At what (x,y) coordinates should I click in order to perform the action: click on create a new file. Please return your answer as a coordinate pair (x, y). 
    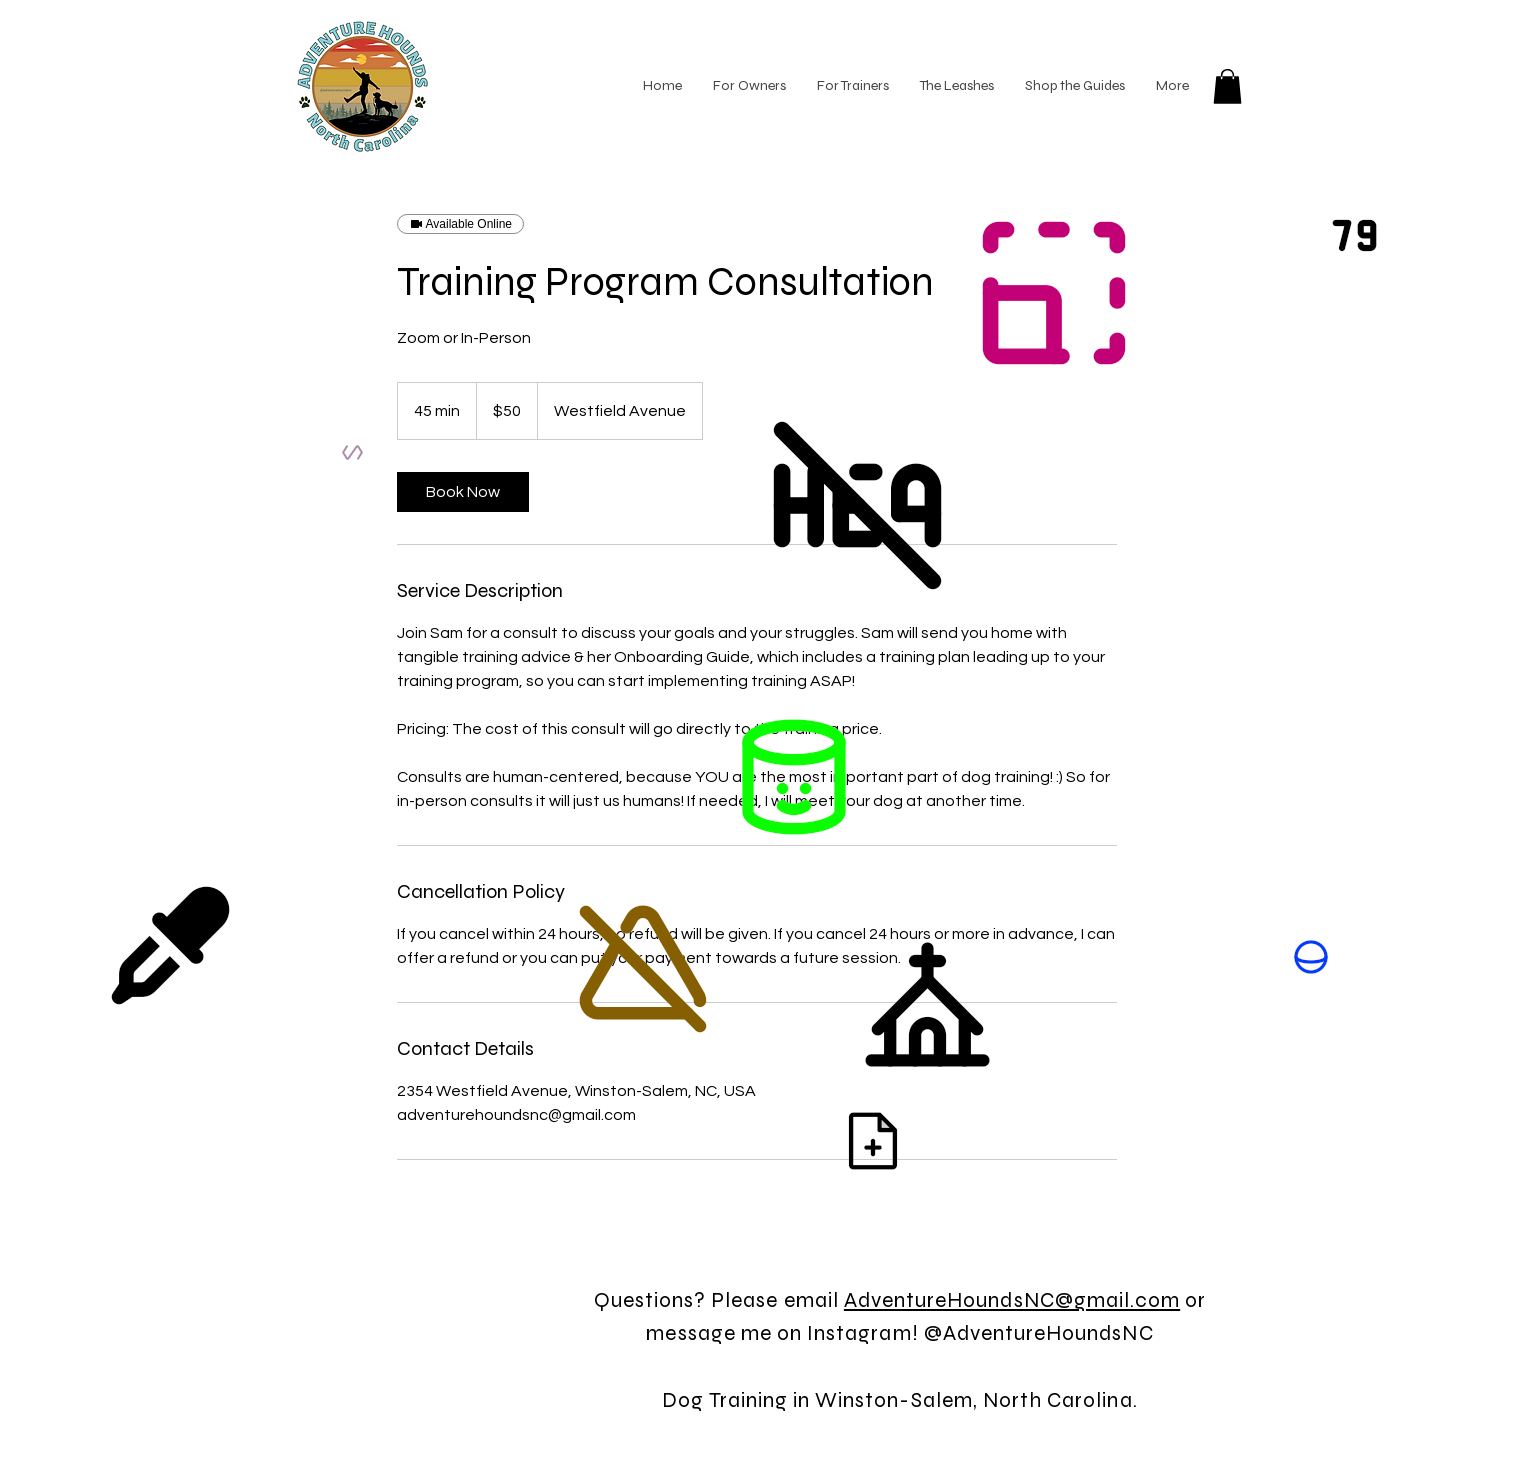
    Looking at the image, I should click on (873, 1141).